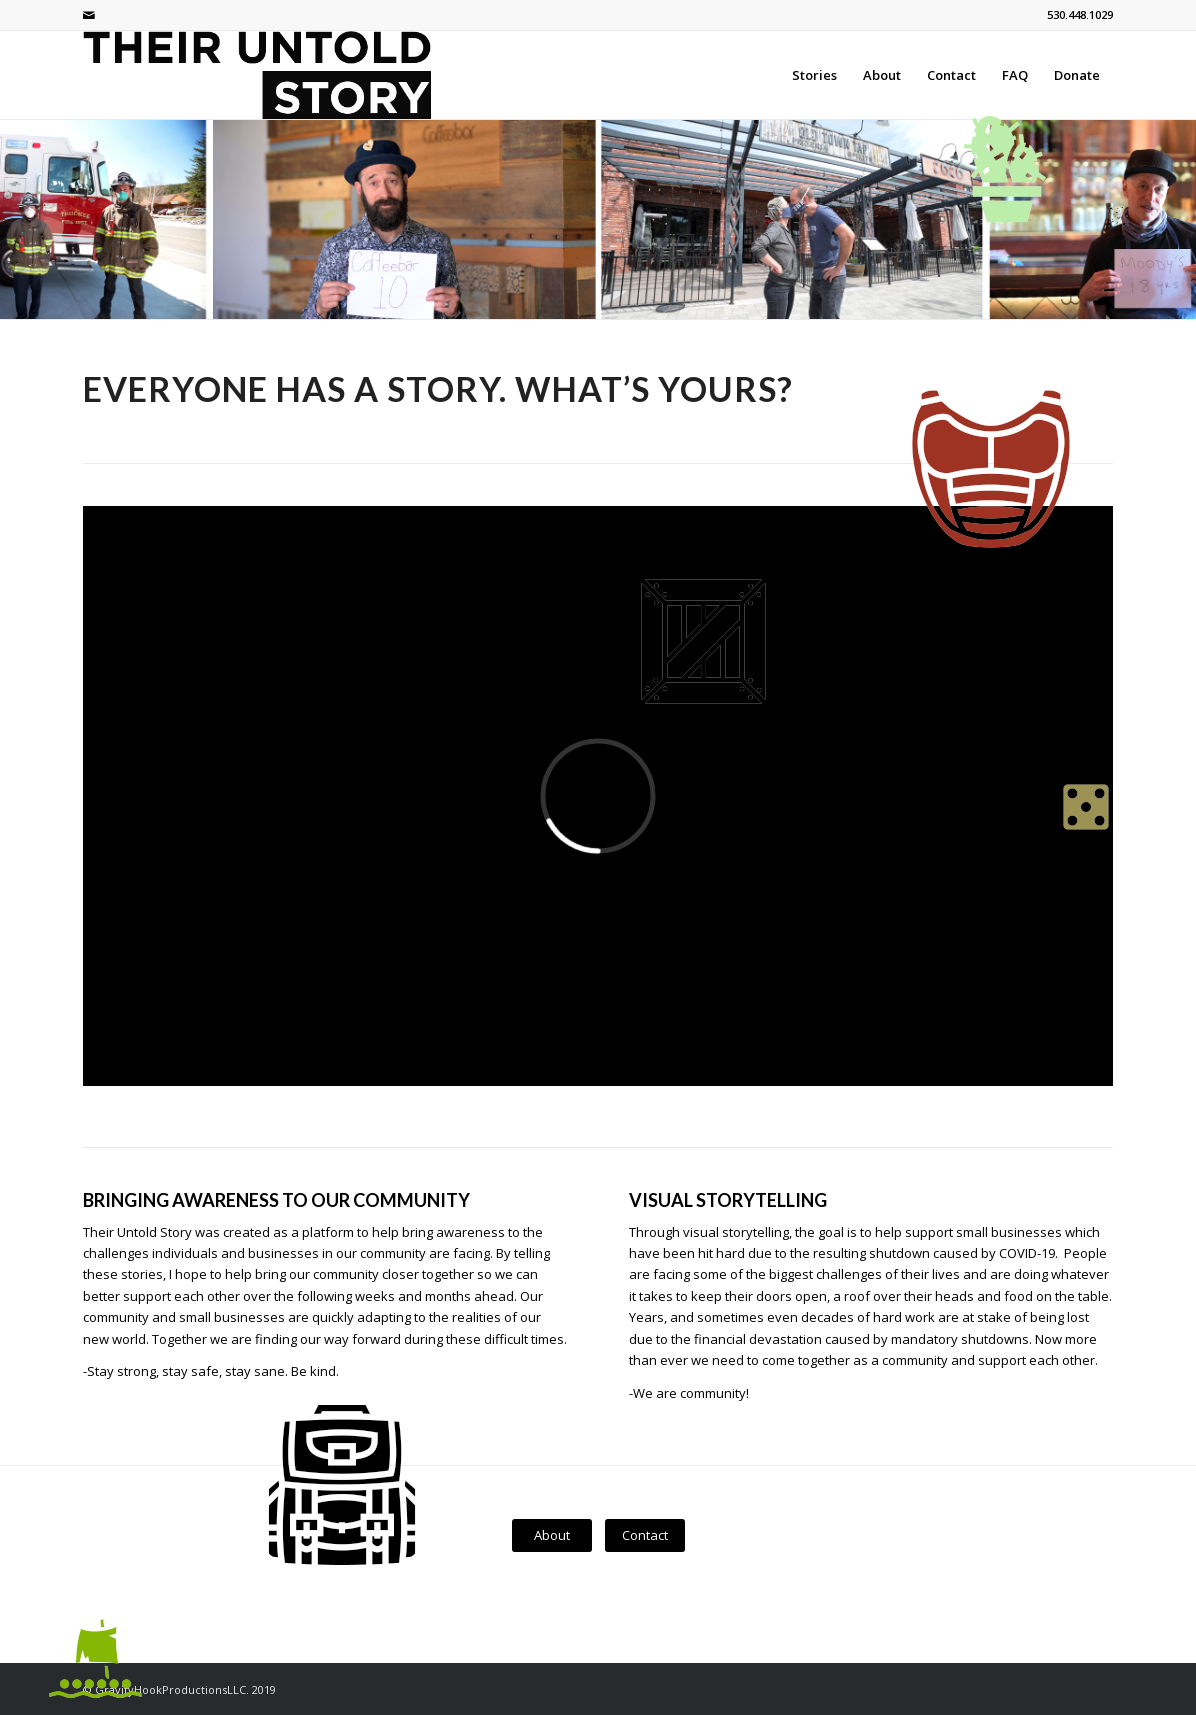 This screenshot has height=1715, width=1196. I want to click on water transportation or rafting activity, so click(95, 1658).